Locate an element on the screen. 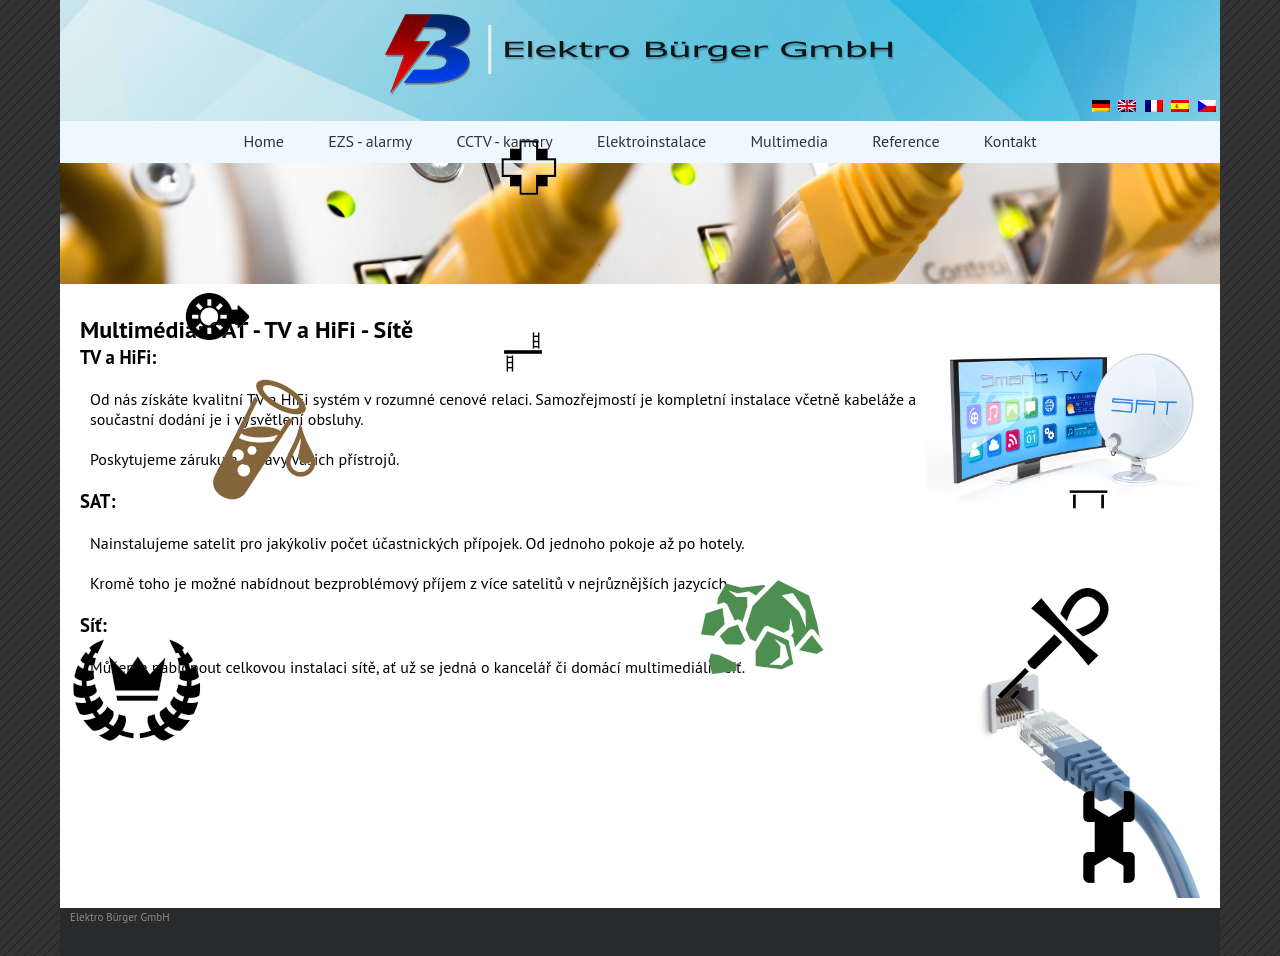 This screenshot has width=1280, height=956. advance time to the next day is located at coordinates (217, 316).